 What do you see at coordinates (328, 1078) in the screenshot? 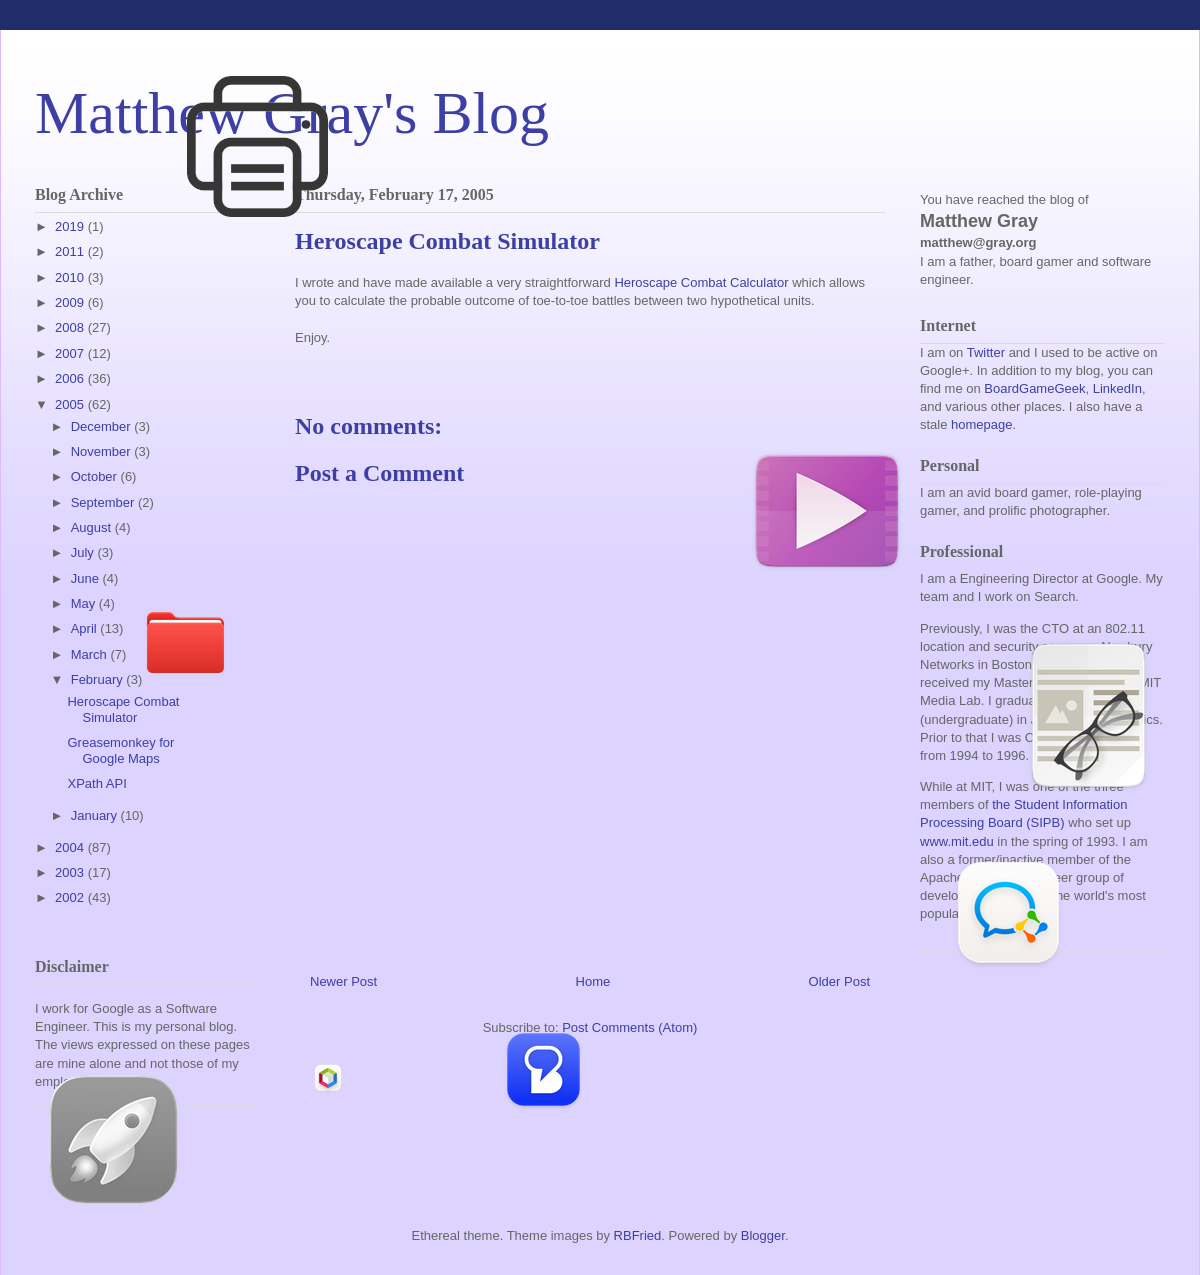
I see `open NetBeans IDE` at bounding box center [328, 1078].